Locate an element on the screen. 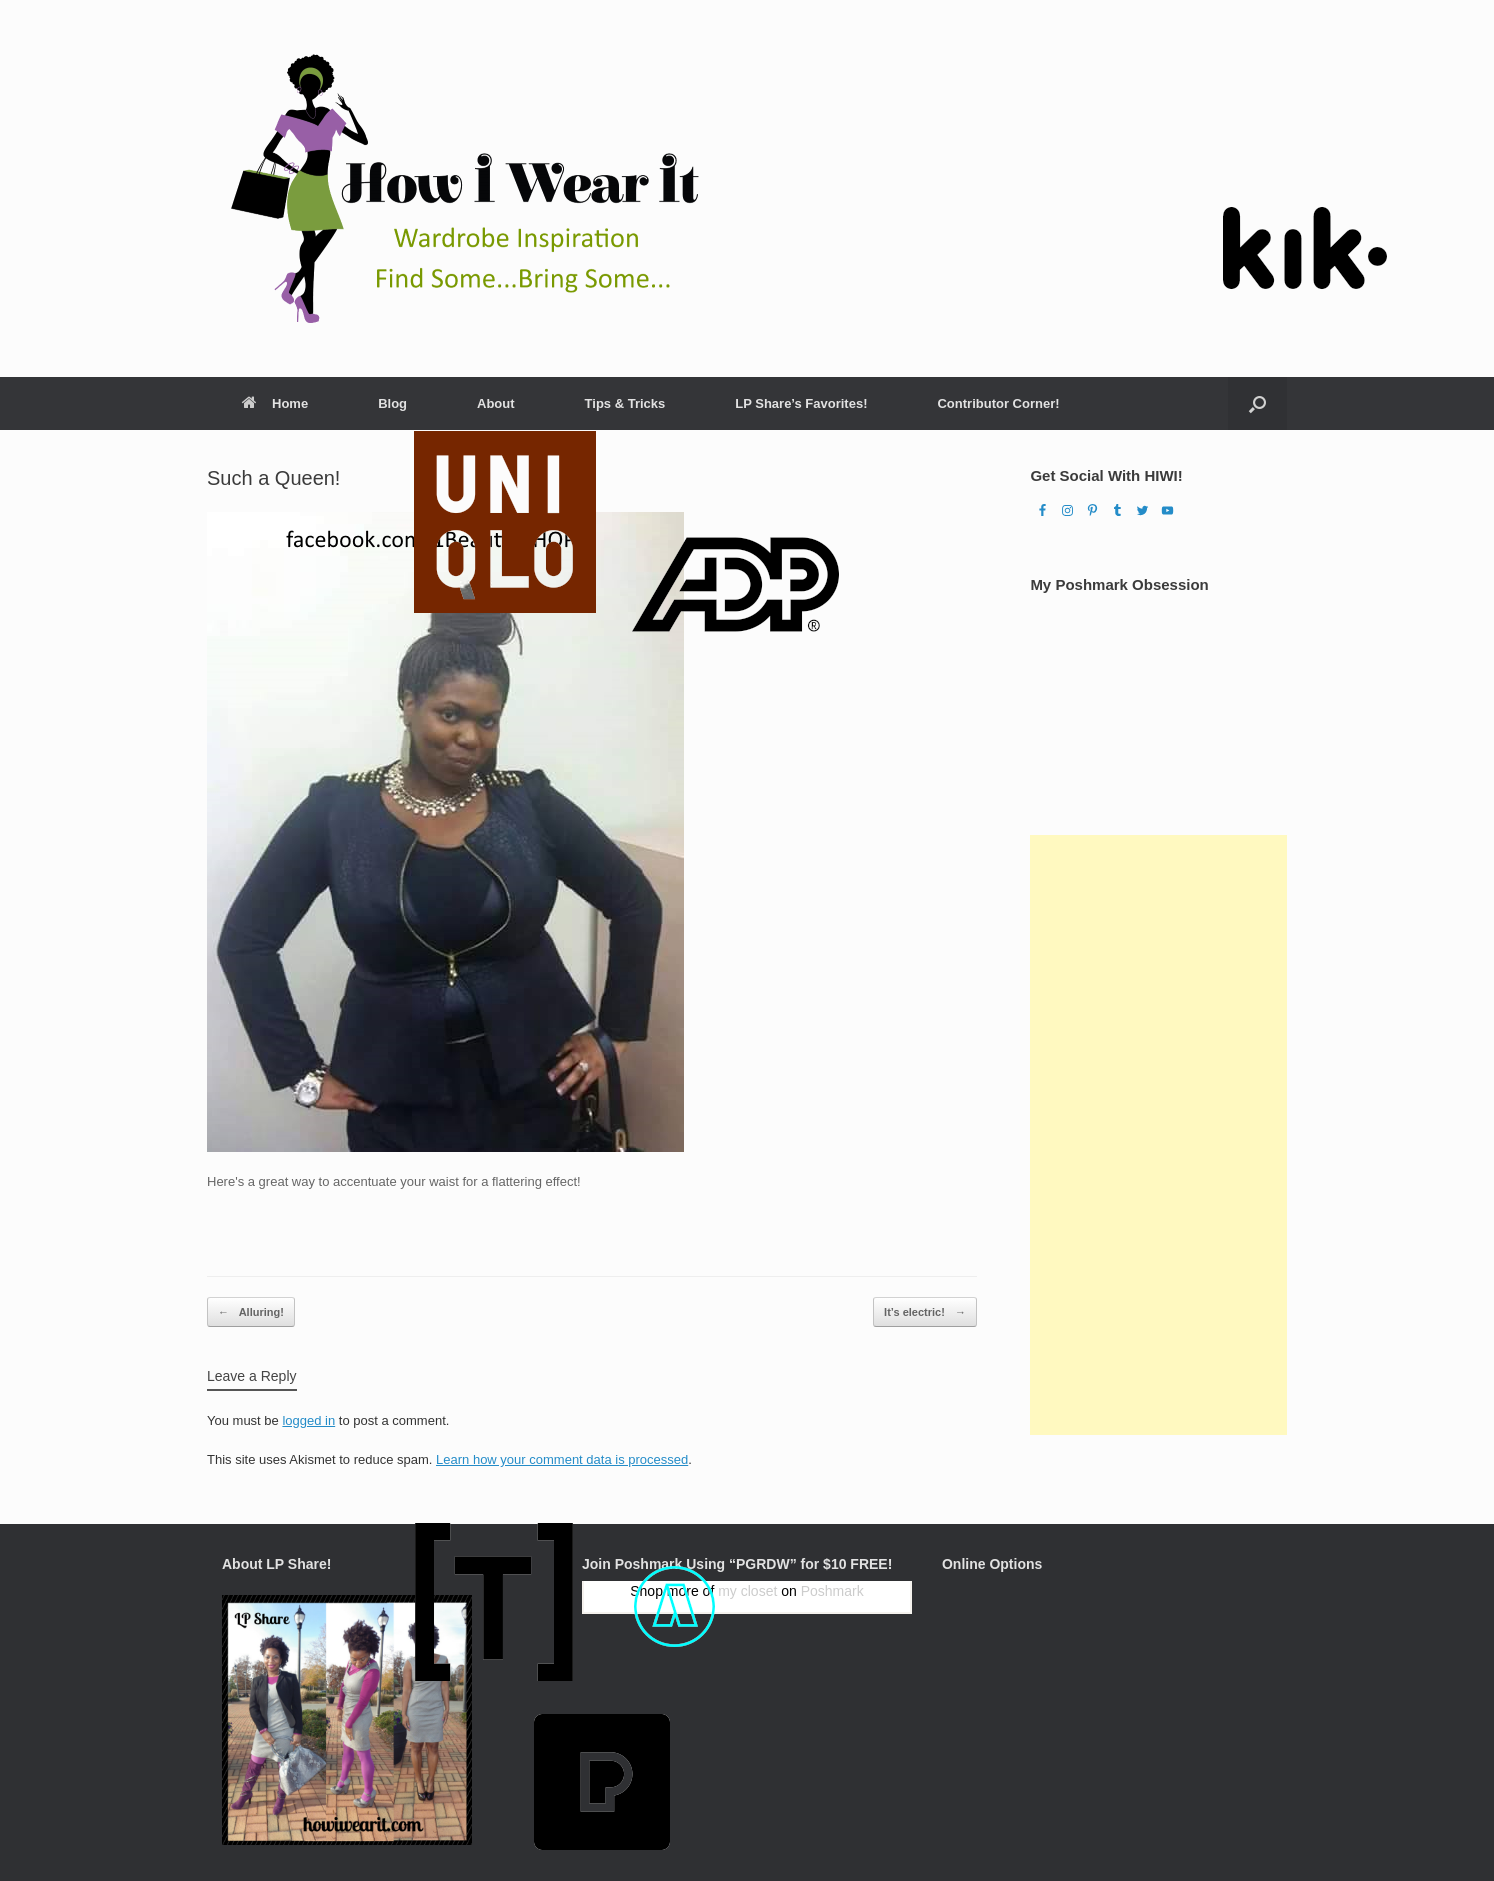 The image size is (1494, 1881). open kik messenger app is located at coordinates (1305, 248).